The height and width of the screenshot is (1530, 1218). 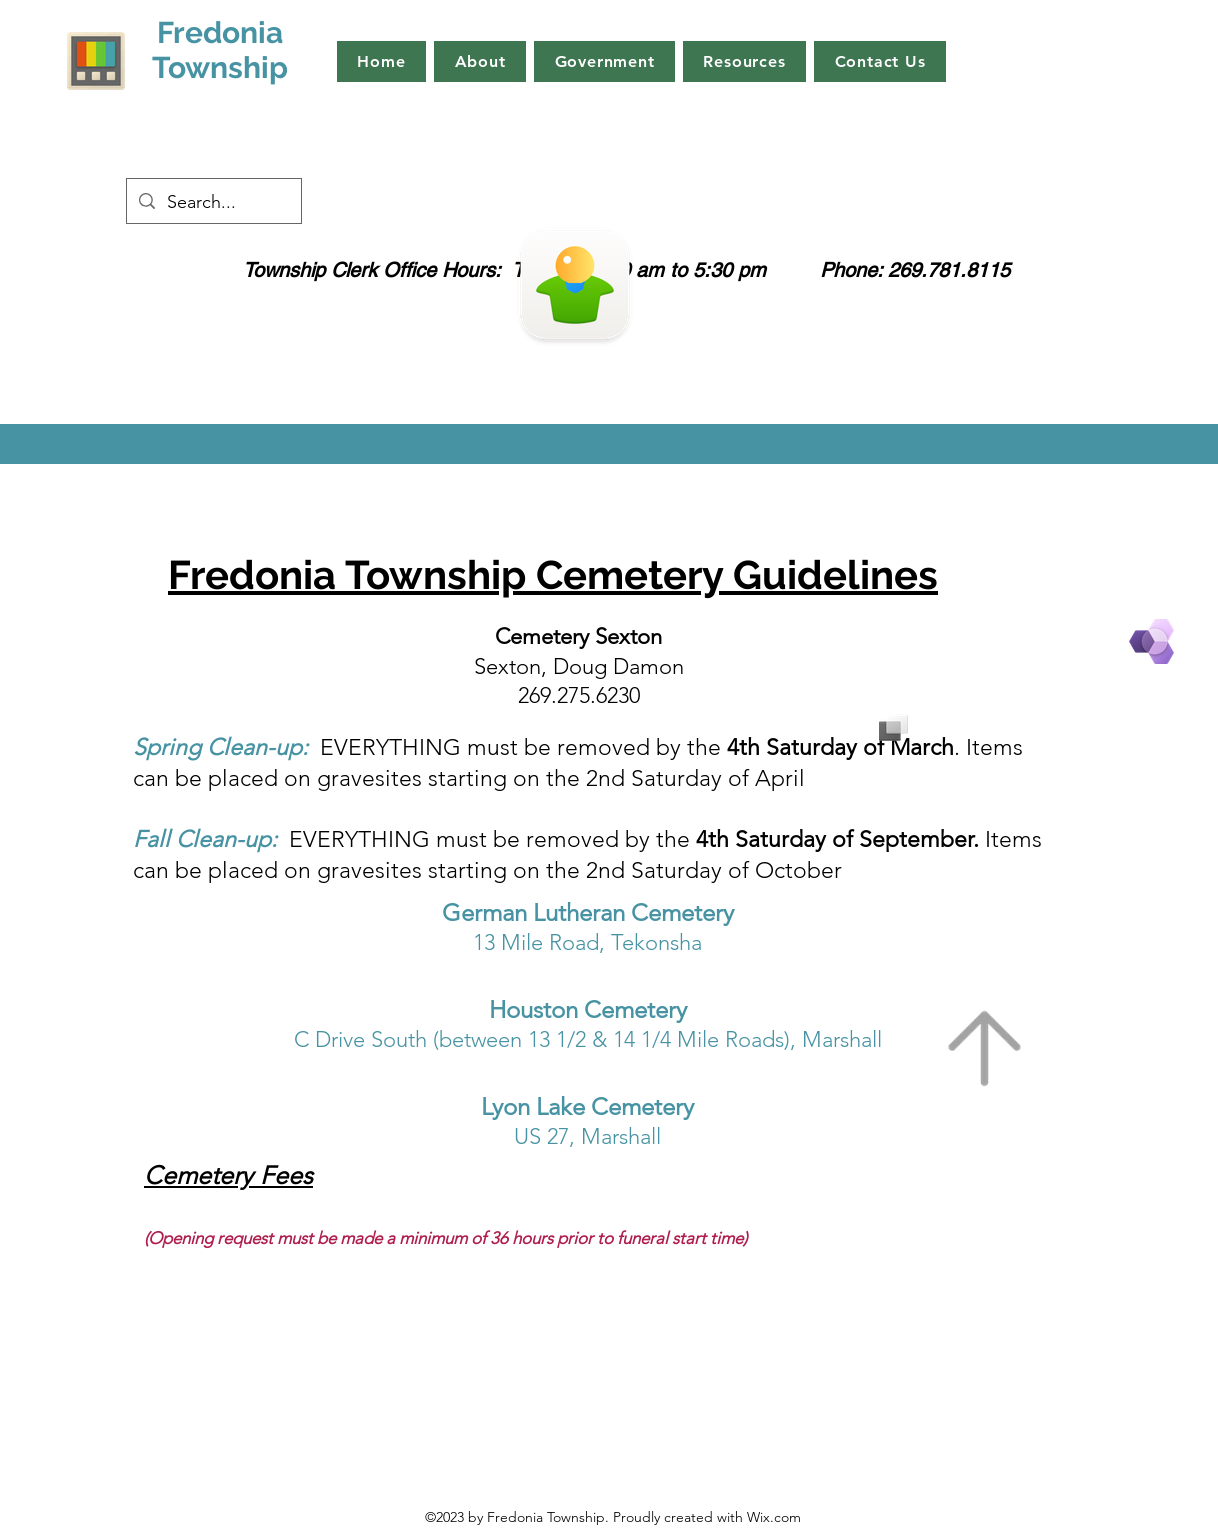 I want to click on open task view to see all open windows, so click(x=893, y=727).